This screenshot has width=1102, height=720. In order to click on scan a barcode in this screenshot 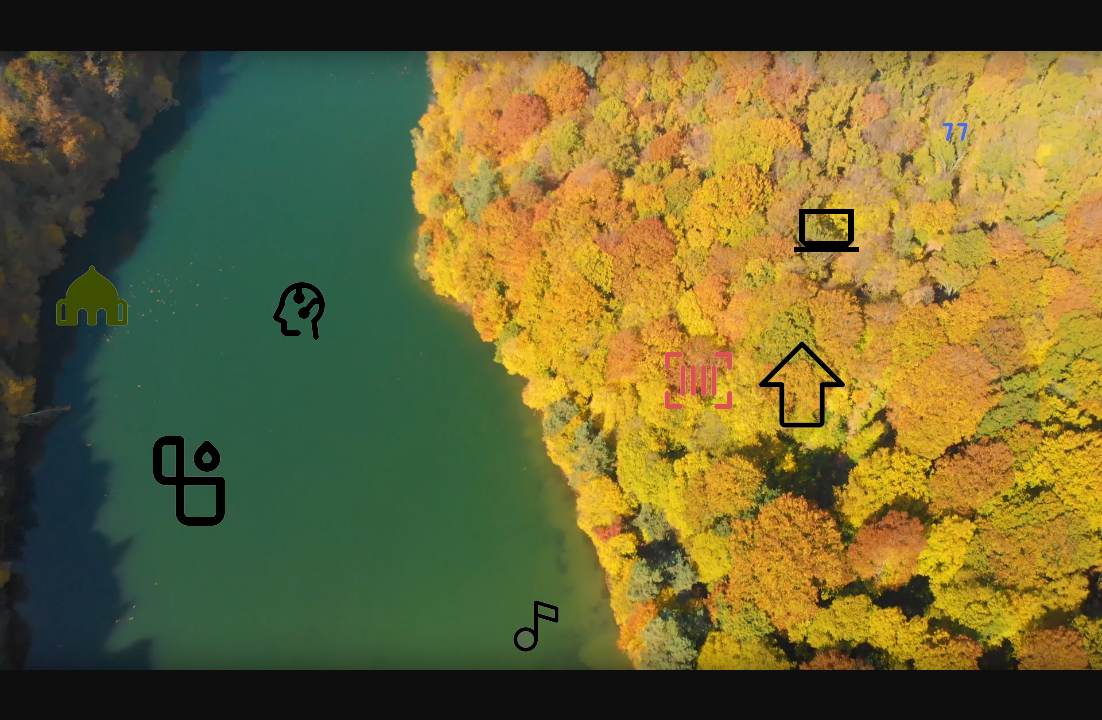, I will do `click(698, 380)`.